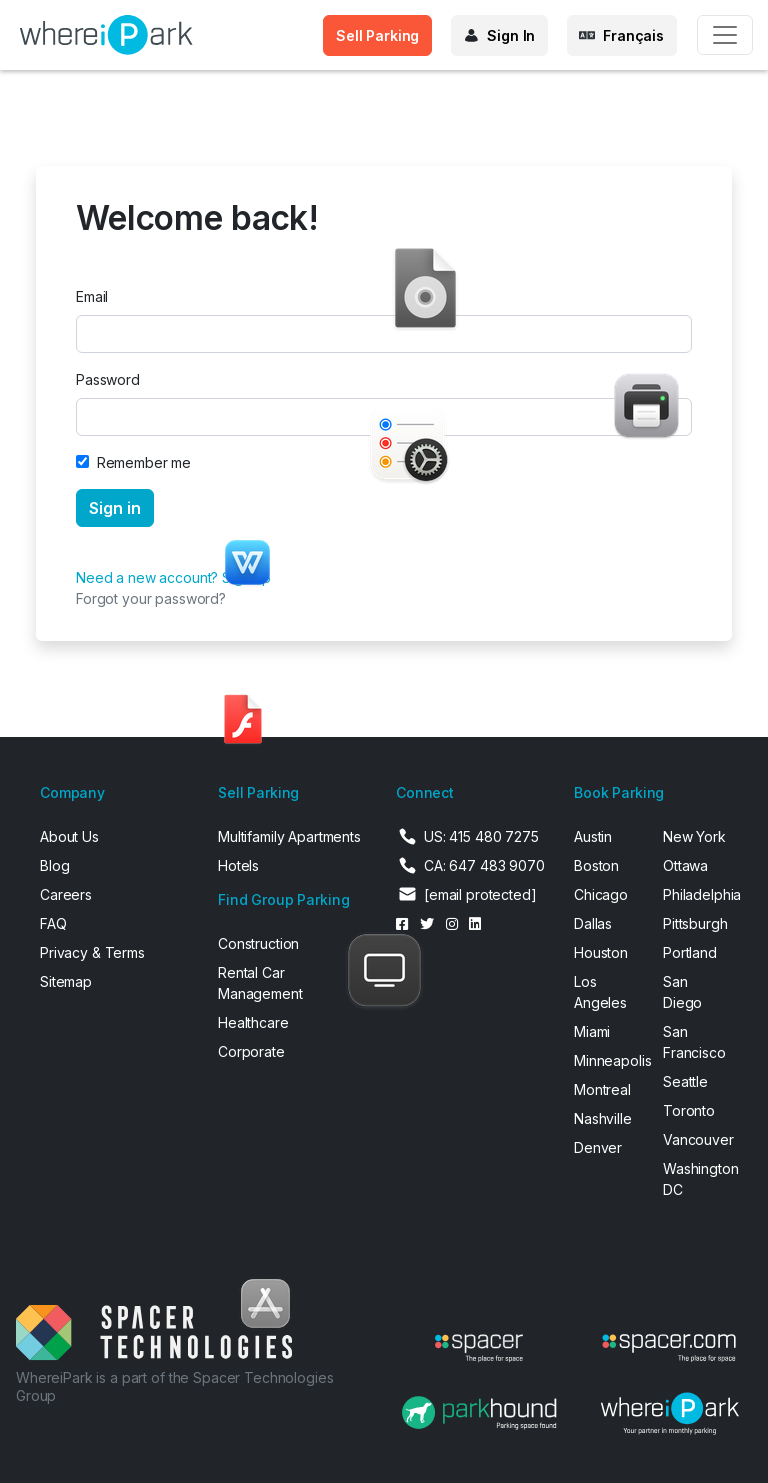  What do you see at coordinates (265, 1303) in the screenshot?
I see `open the App Store to browse and download apps` at bounding box center [265, 1303].